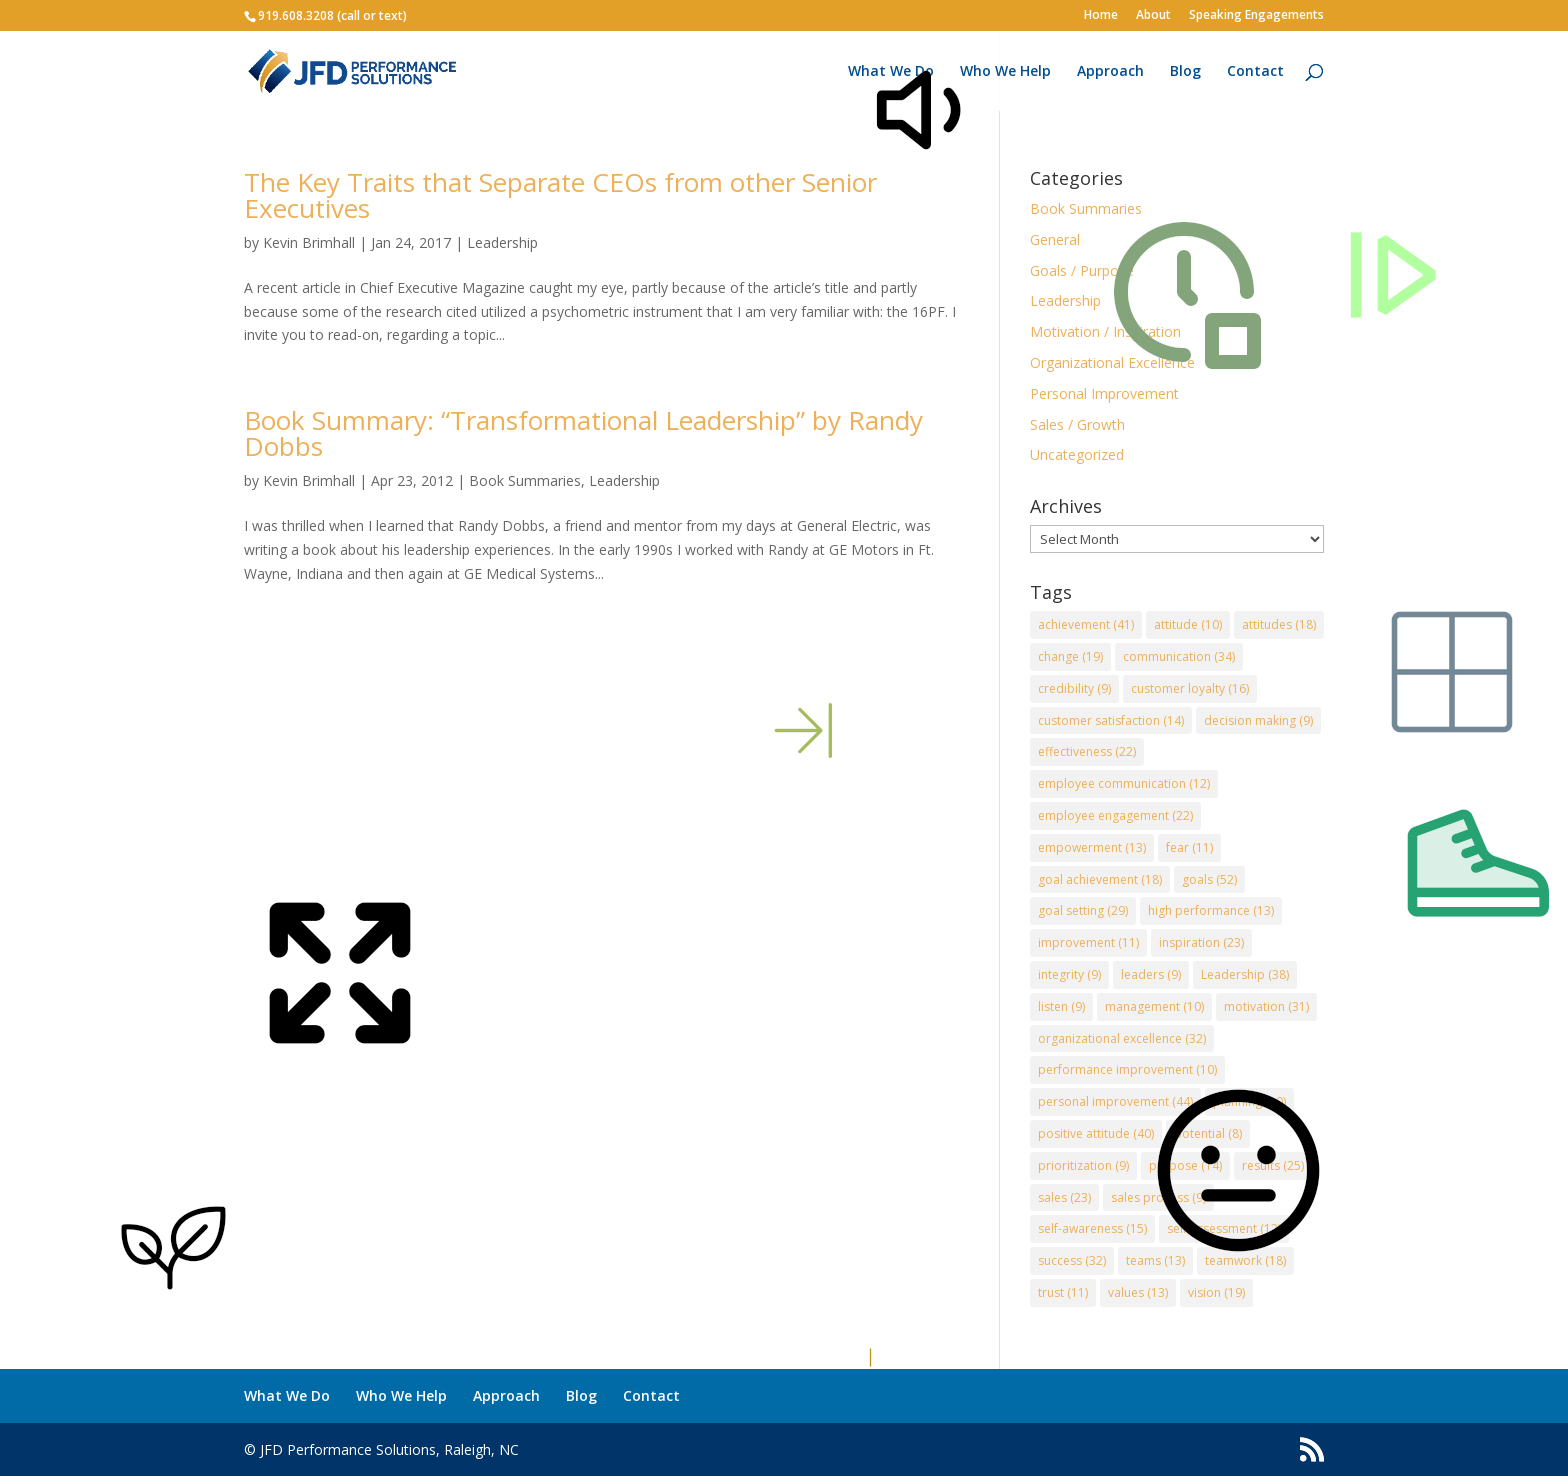 This screenshot has height=1476, width=1568. What do you see at coordinates (1390, 275) in the screenshot?
I see `continue debugging to the next breakpoint` at bounding box center [1390, 275].